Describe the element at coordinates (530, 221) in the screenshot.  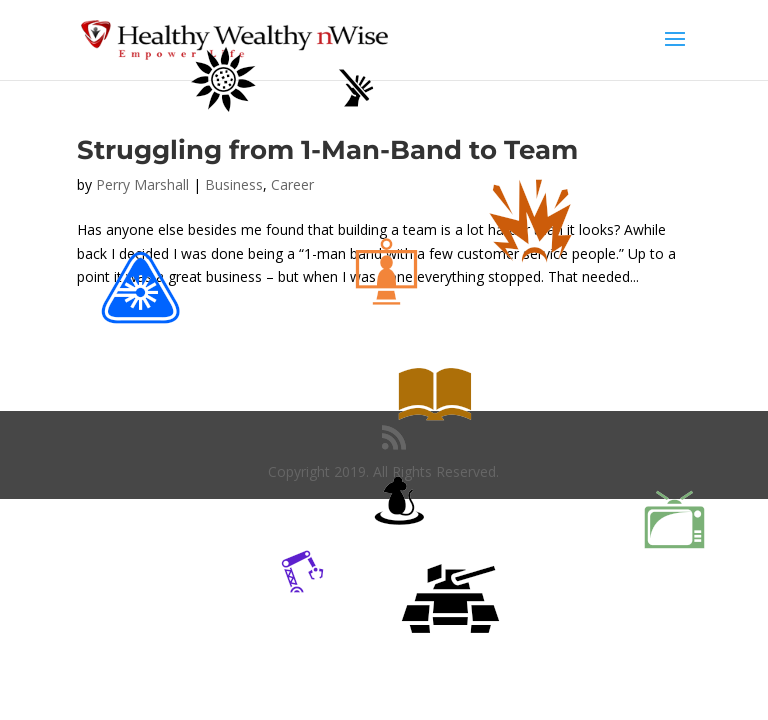
I see `indicates a mine has been triggered or detonated` at that location.